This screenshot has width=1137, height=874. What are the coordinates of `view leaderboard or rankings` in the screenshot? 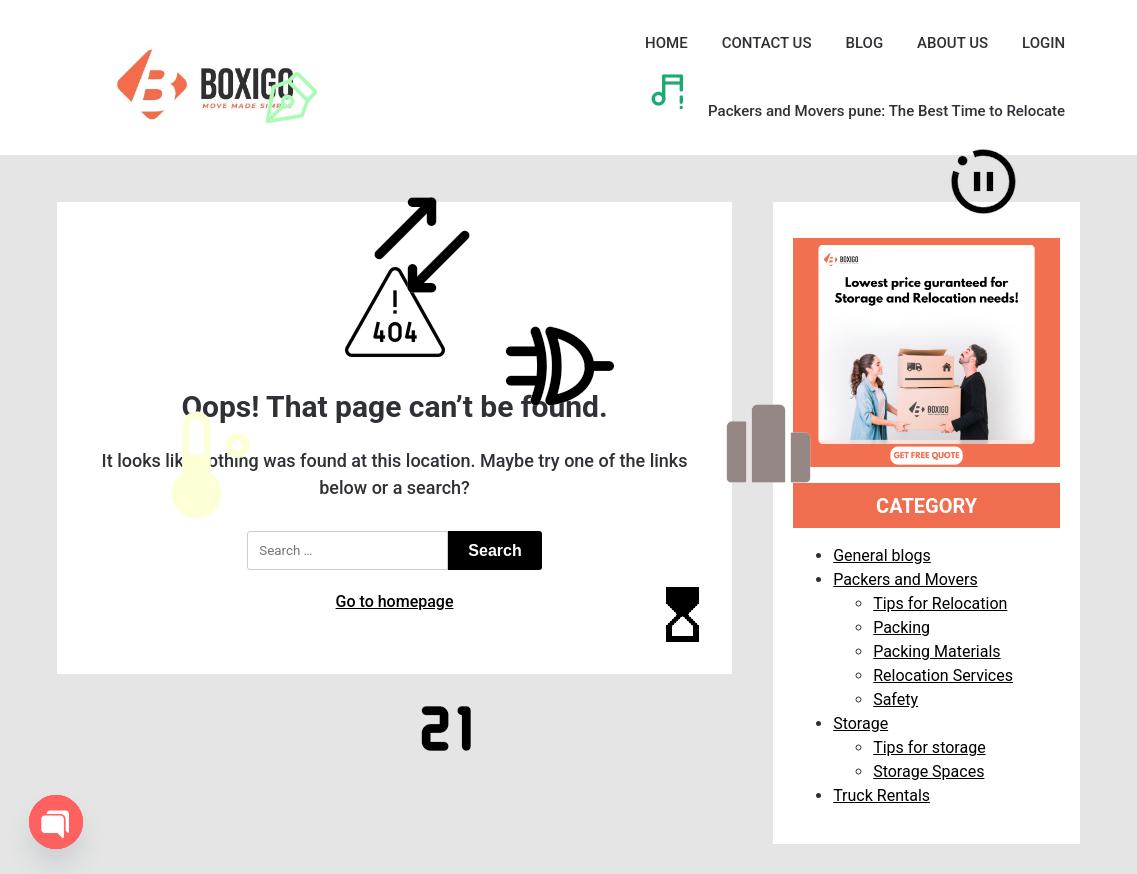 It's located at (768, 443).